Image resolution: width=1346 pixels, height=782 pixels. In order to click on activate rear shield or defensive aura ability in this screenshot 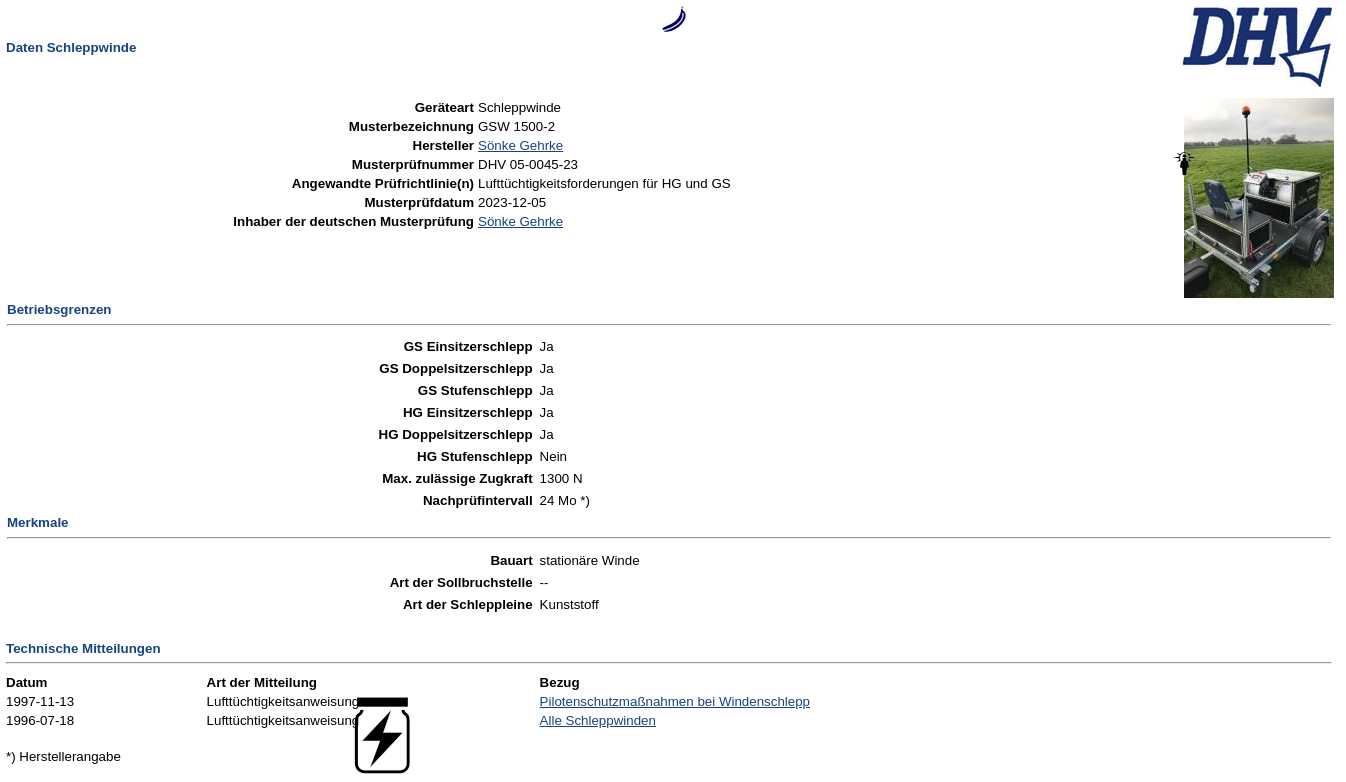, I will do `click(1184, 163)`.